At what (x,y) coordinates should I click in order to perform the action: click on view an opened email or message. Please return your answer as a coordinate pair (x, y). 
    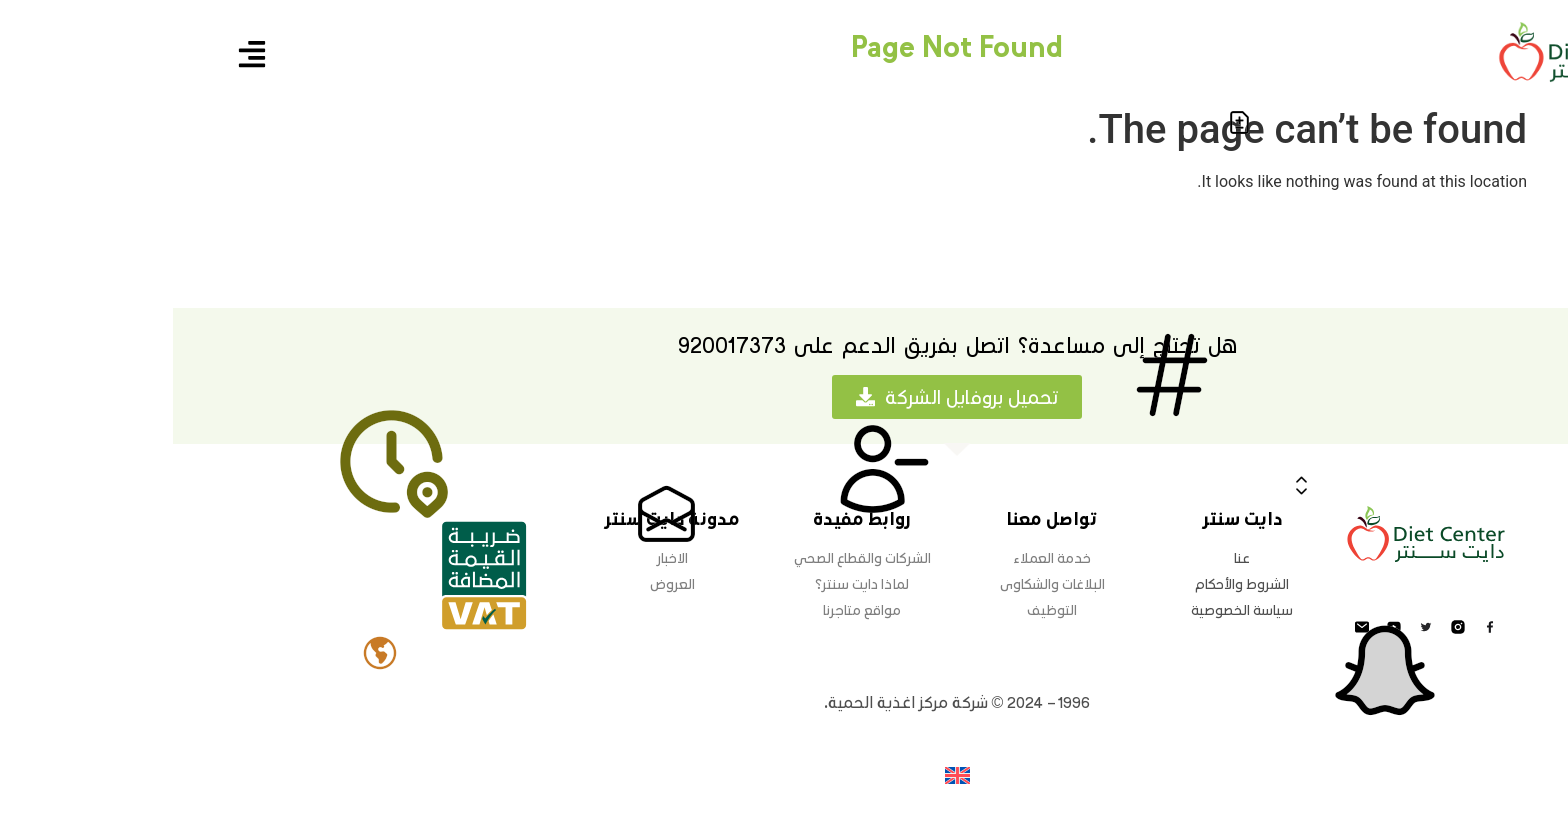
    Looking at the image, I should click on (666, 513).